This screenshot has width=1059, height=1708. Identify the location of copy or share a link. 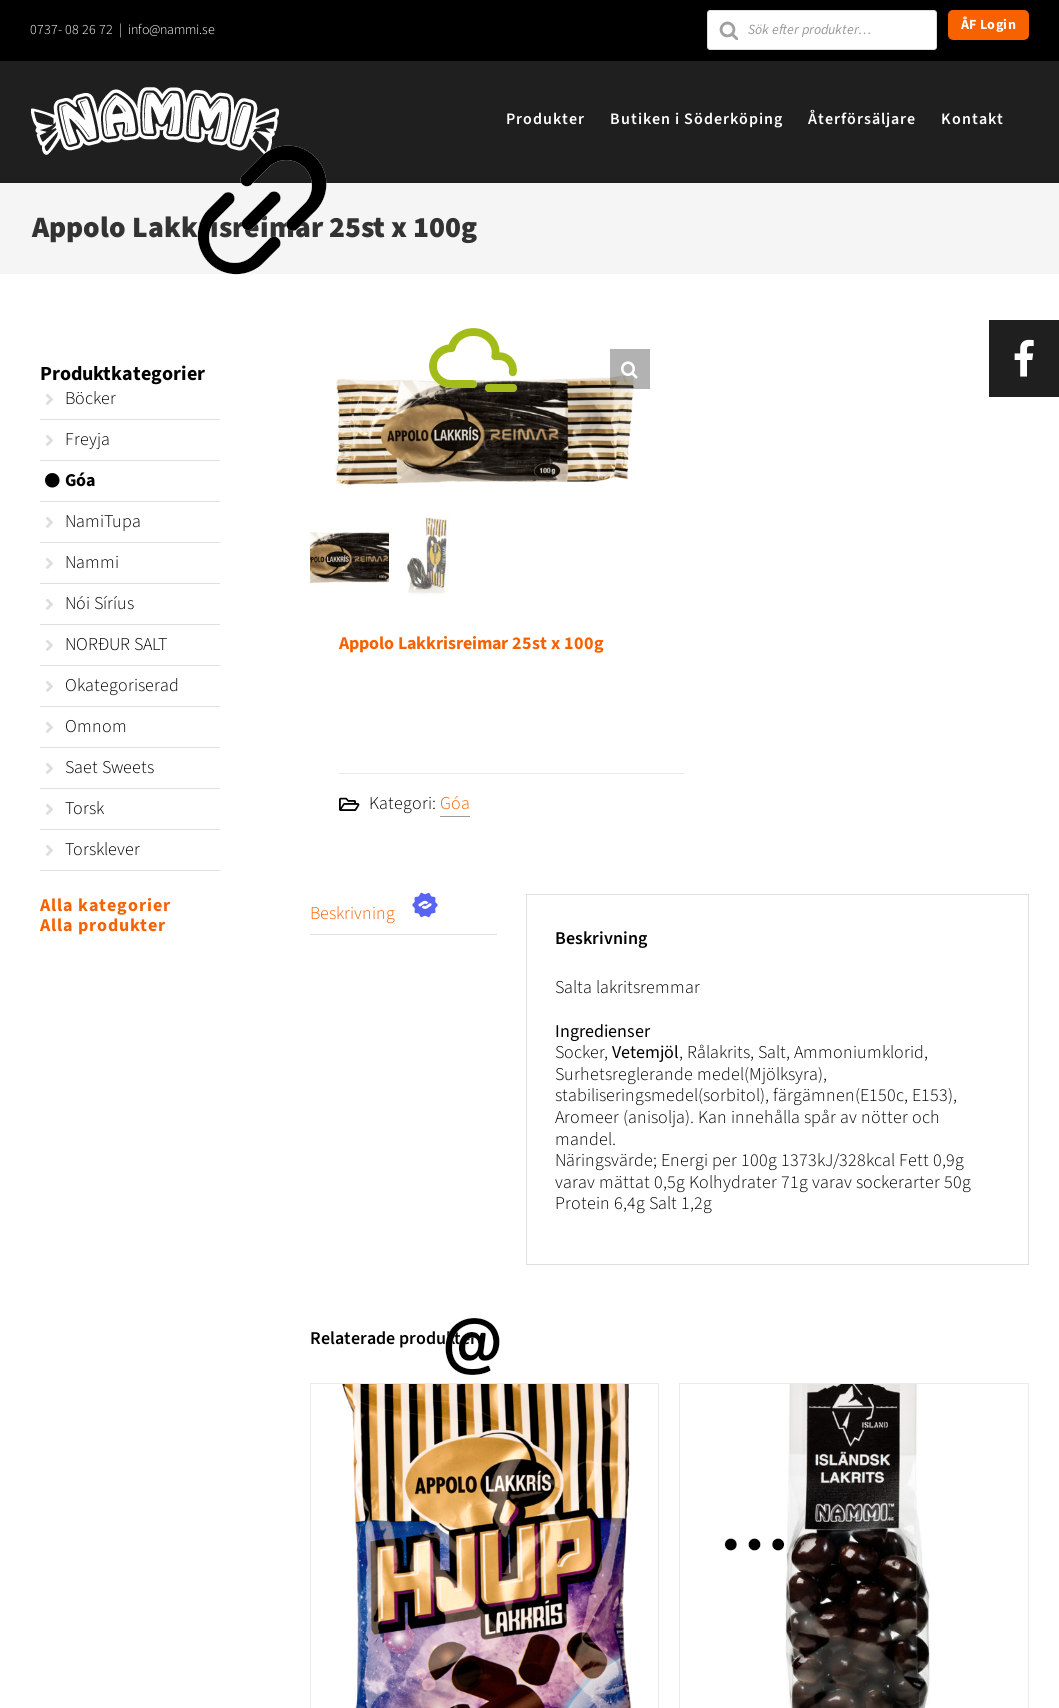
(260, 211).